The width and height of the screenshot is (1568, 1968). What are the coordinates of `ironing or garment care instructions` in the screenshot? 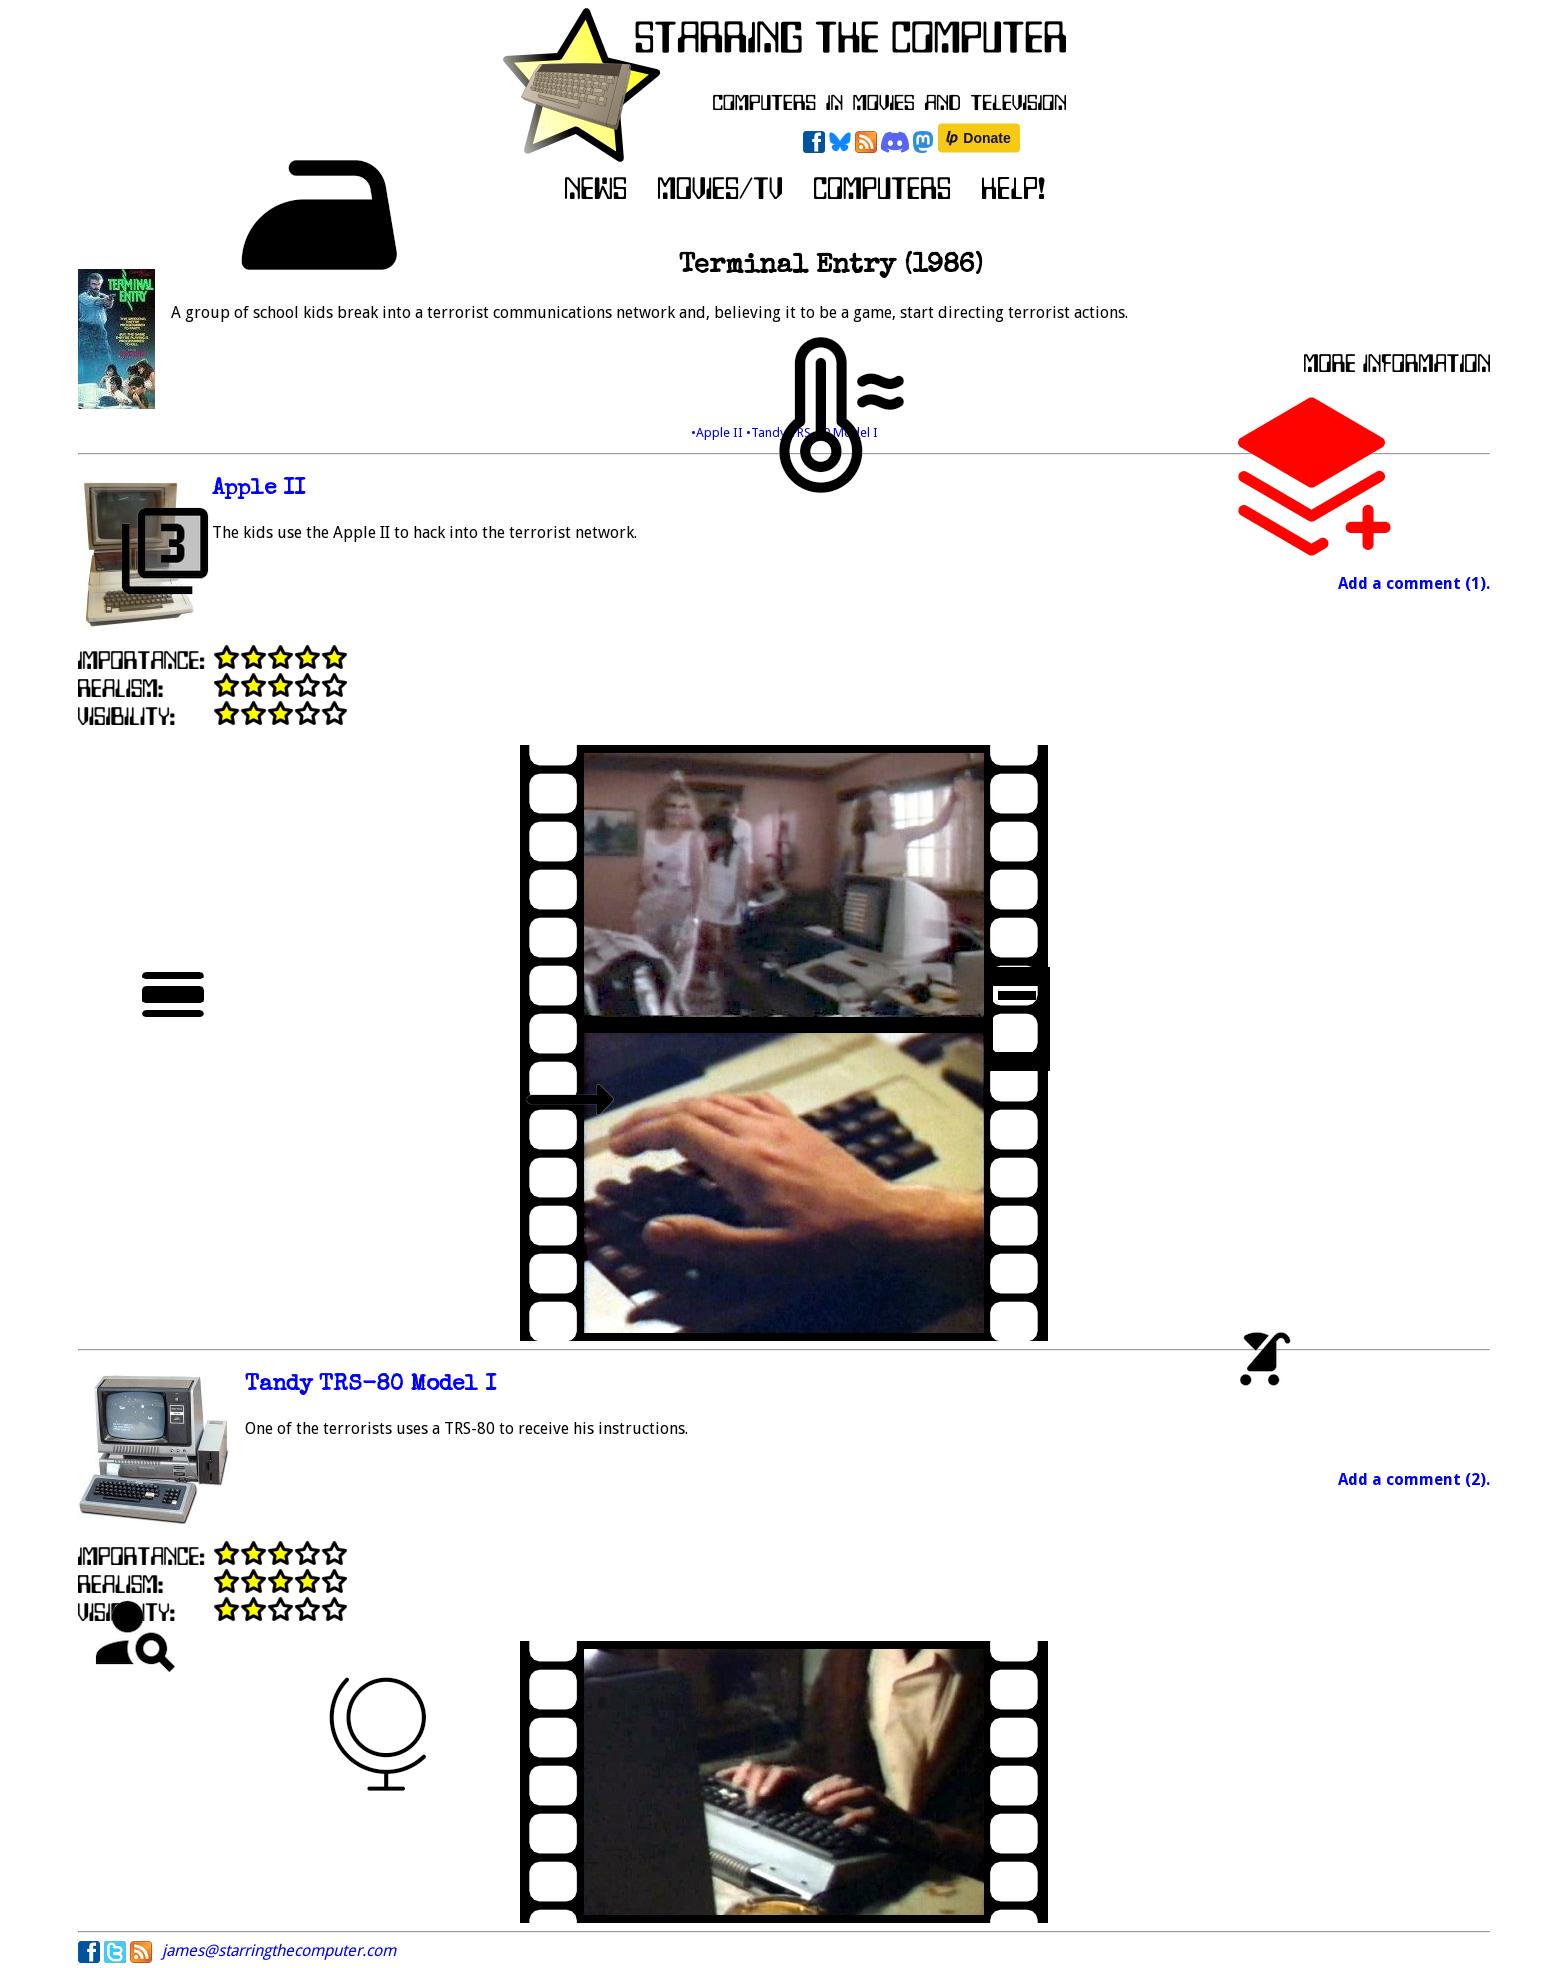 It's located at (320, 215).